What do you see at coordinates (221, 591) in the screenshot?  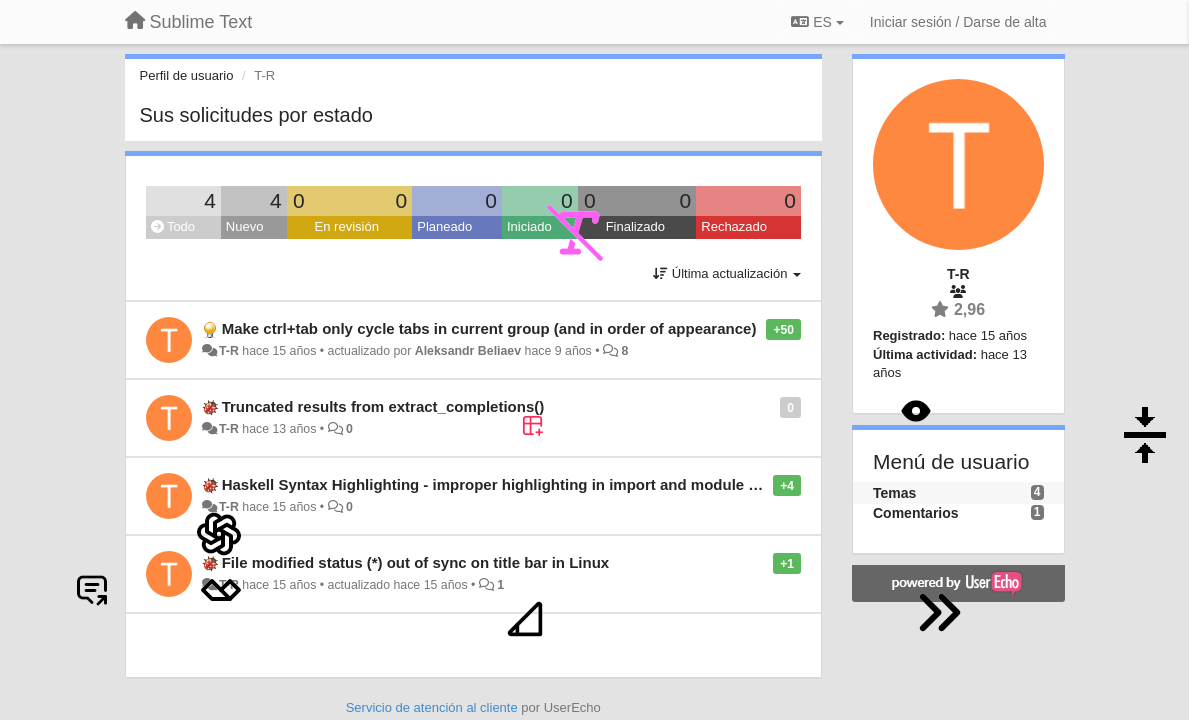 I see `alpine.js framework logo` at bounding box center [221, 591].